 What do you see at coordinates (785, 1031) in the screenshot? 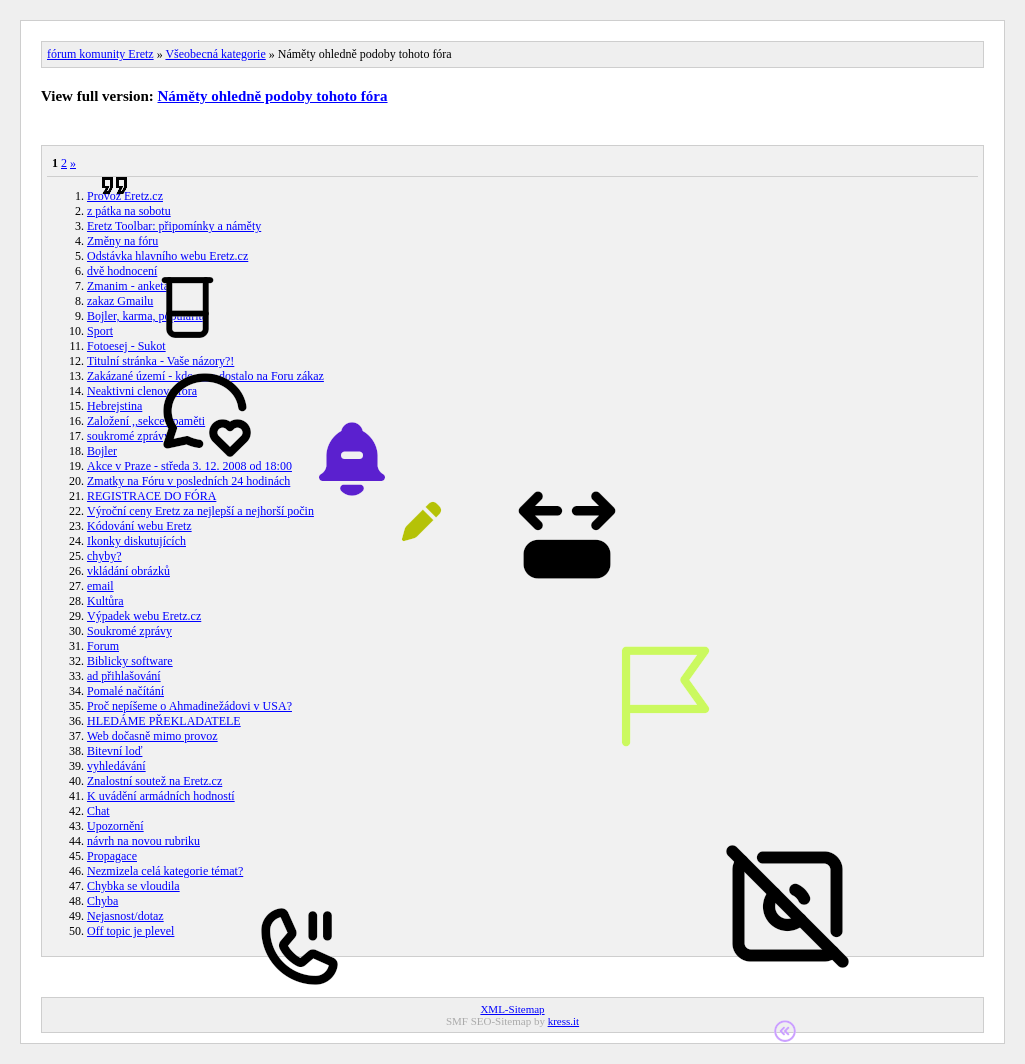
I see `go back to the previous section` at bounding box center [785, 1031].